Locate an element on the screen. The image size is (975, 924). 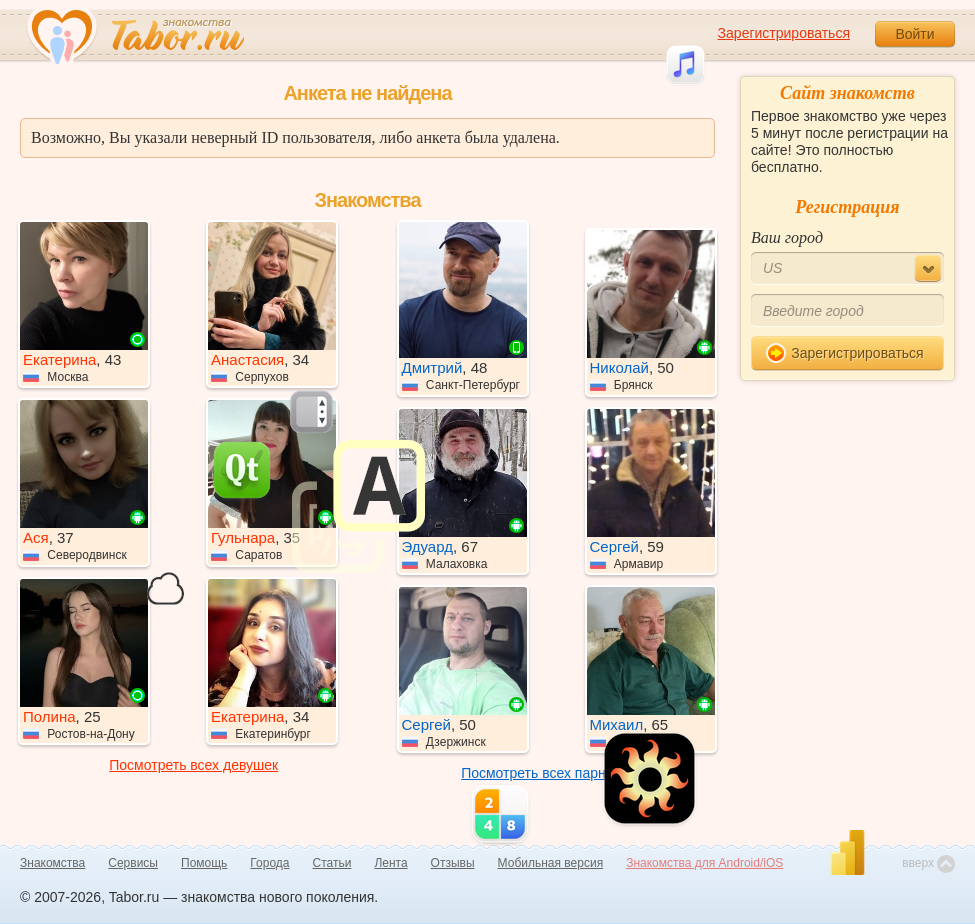
access language and region settings is located at coordinates (358, 506).